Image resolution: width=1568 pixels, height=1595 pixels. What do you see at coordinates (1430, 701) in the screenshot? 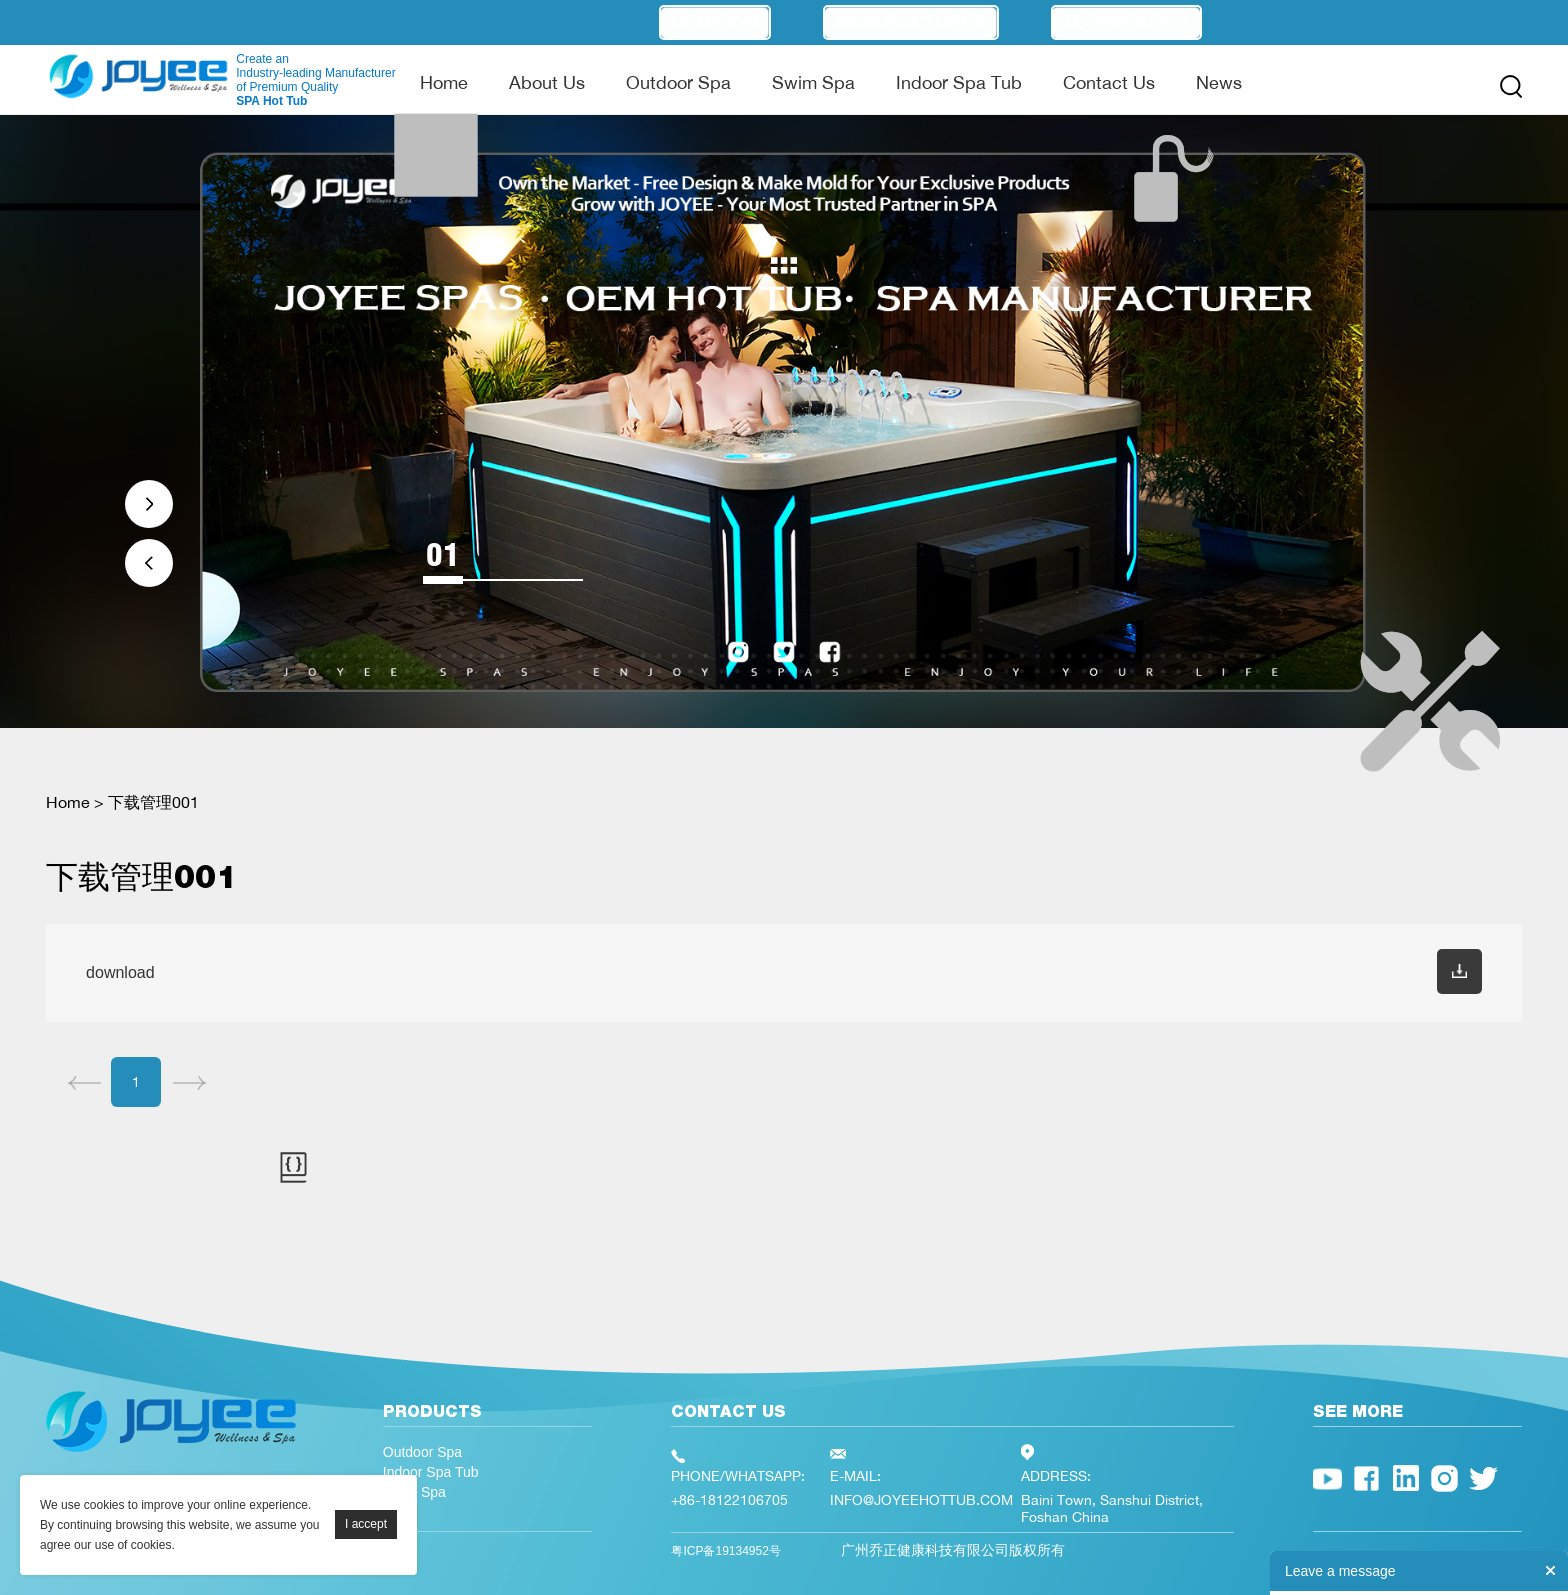
I see `access system settings and preferences` at bounding box center [1430, 701].